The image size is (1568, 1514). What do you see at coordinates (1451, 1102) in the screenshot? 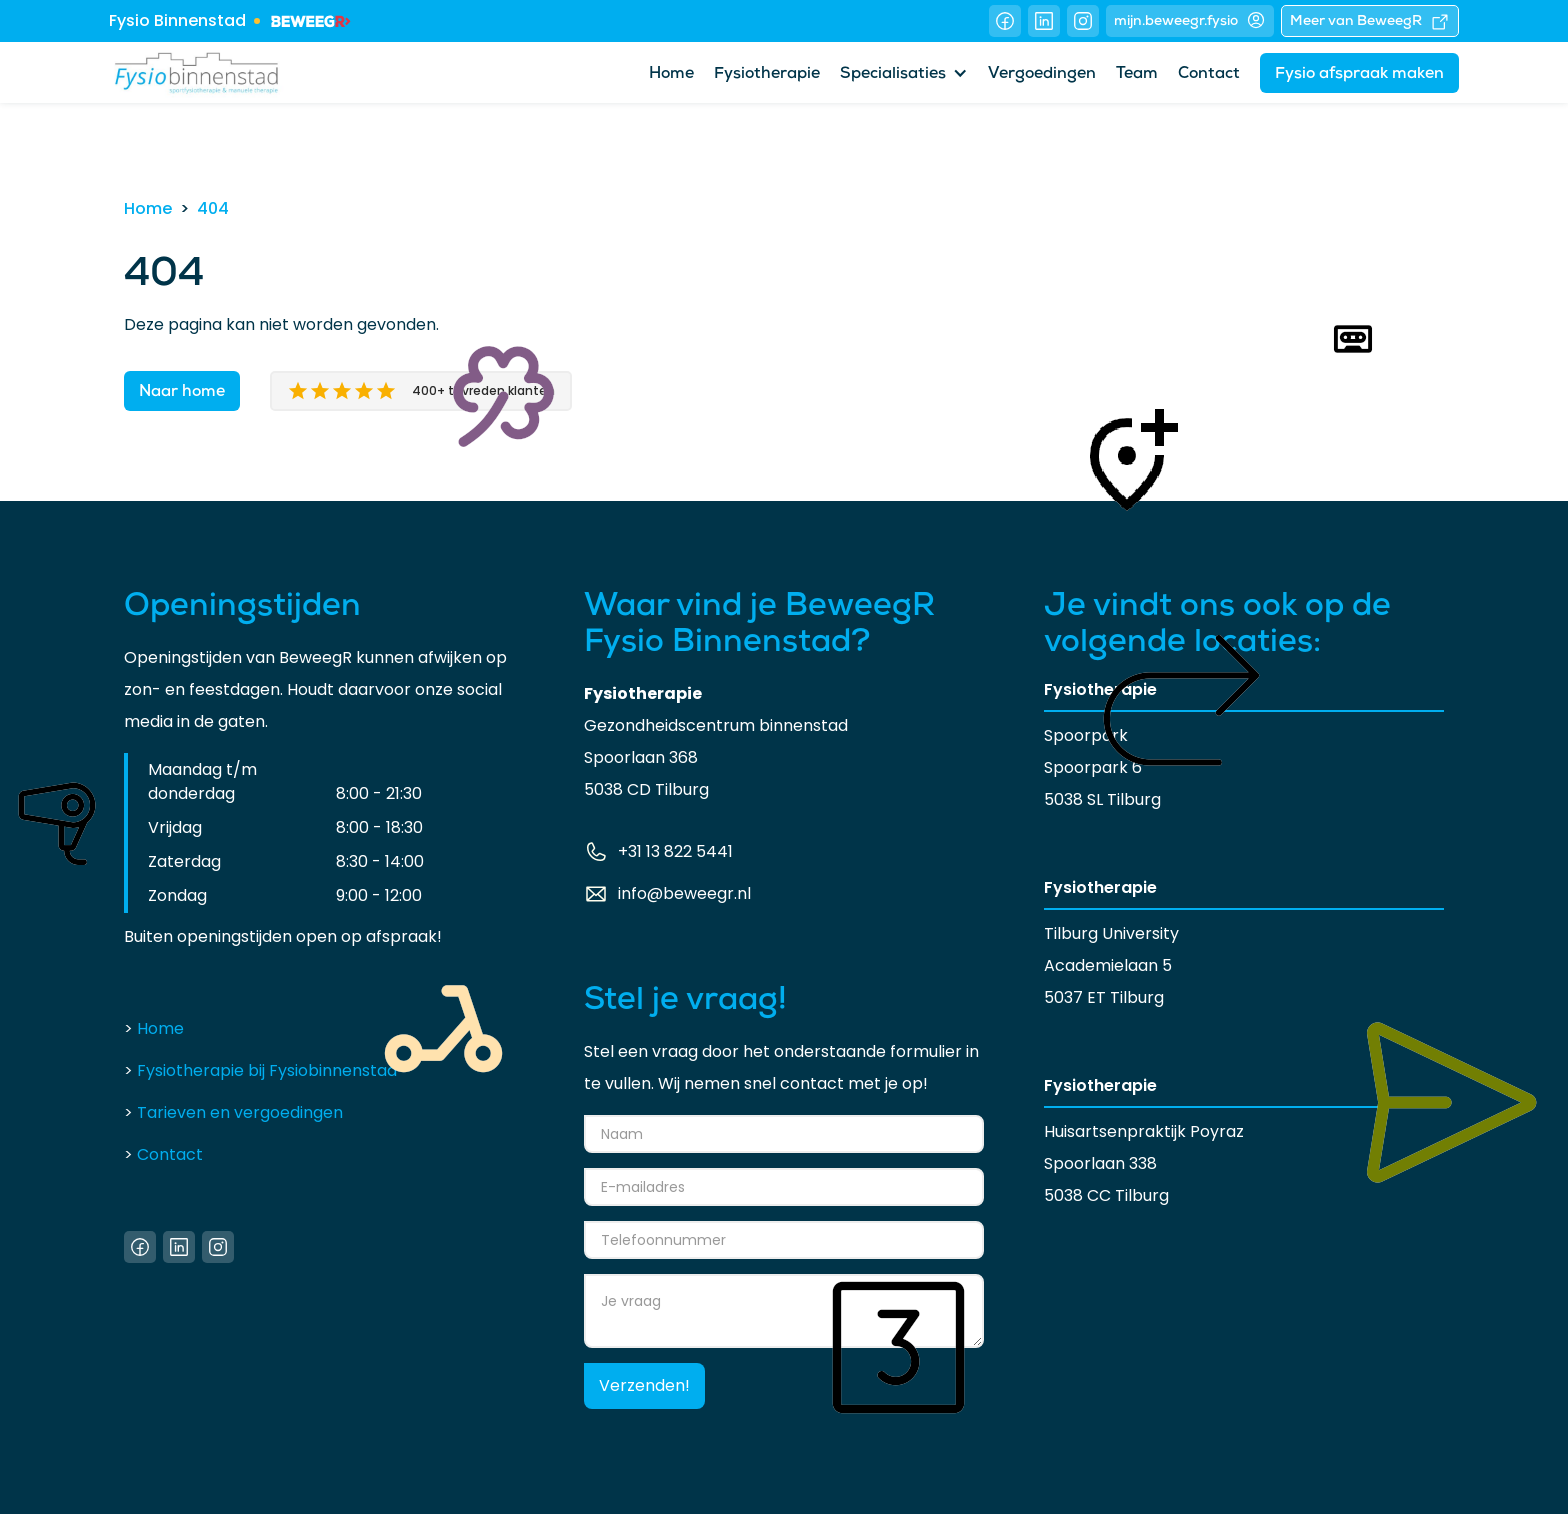
I see `send a message or comment` at bounding box center [1451, 1102].